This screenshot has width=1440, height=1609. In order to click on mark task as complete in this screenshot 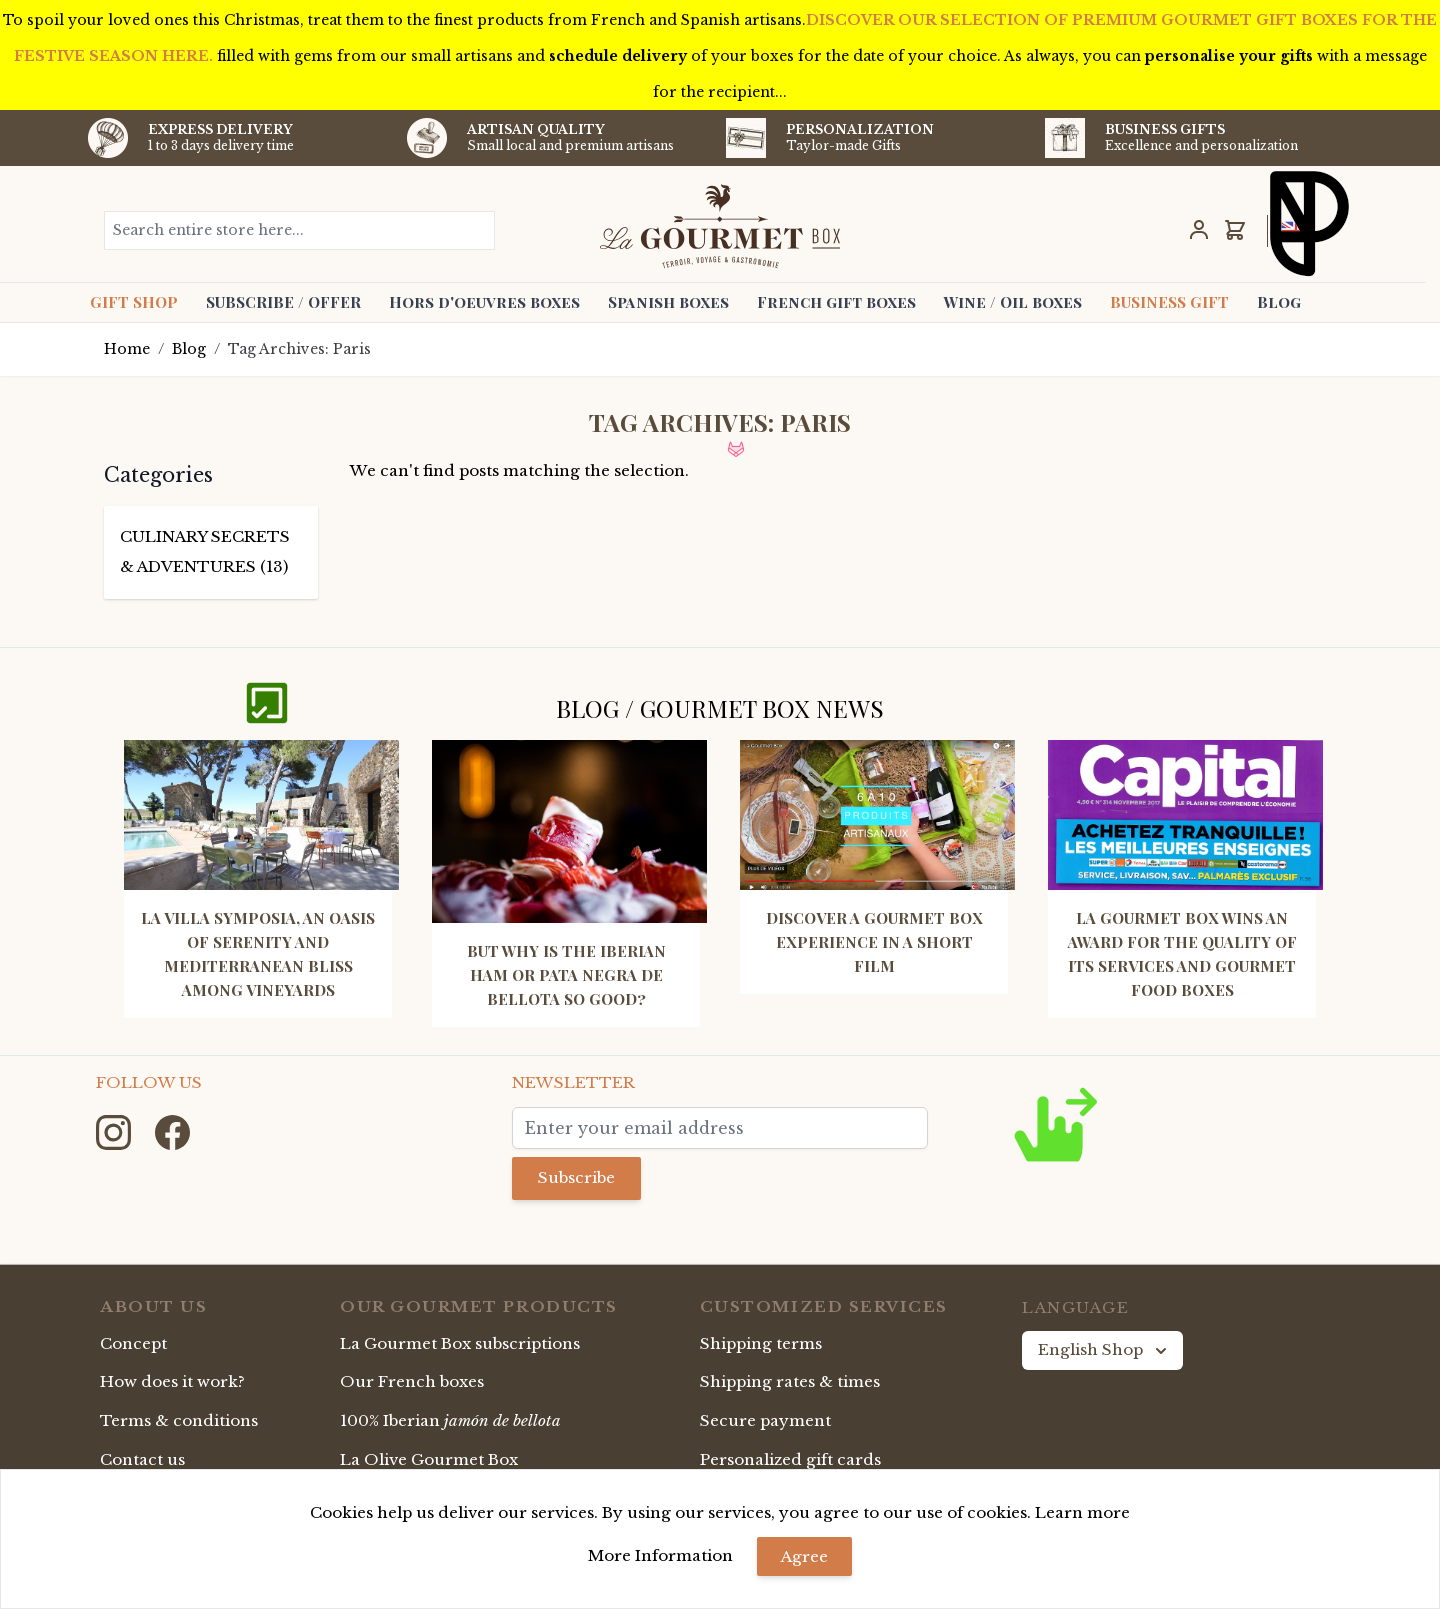, I will do `click(267, 703)`.